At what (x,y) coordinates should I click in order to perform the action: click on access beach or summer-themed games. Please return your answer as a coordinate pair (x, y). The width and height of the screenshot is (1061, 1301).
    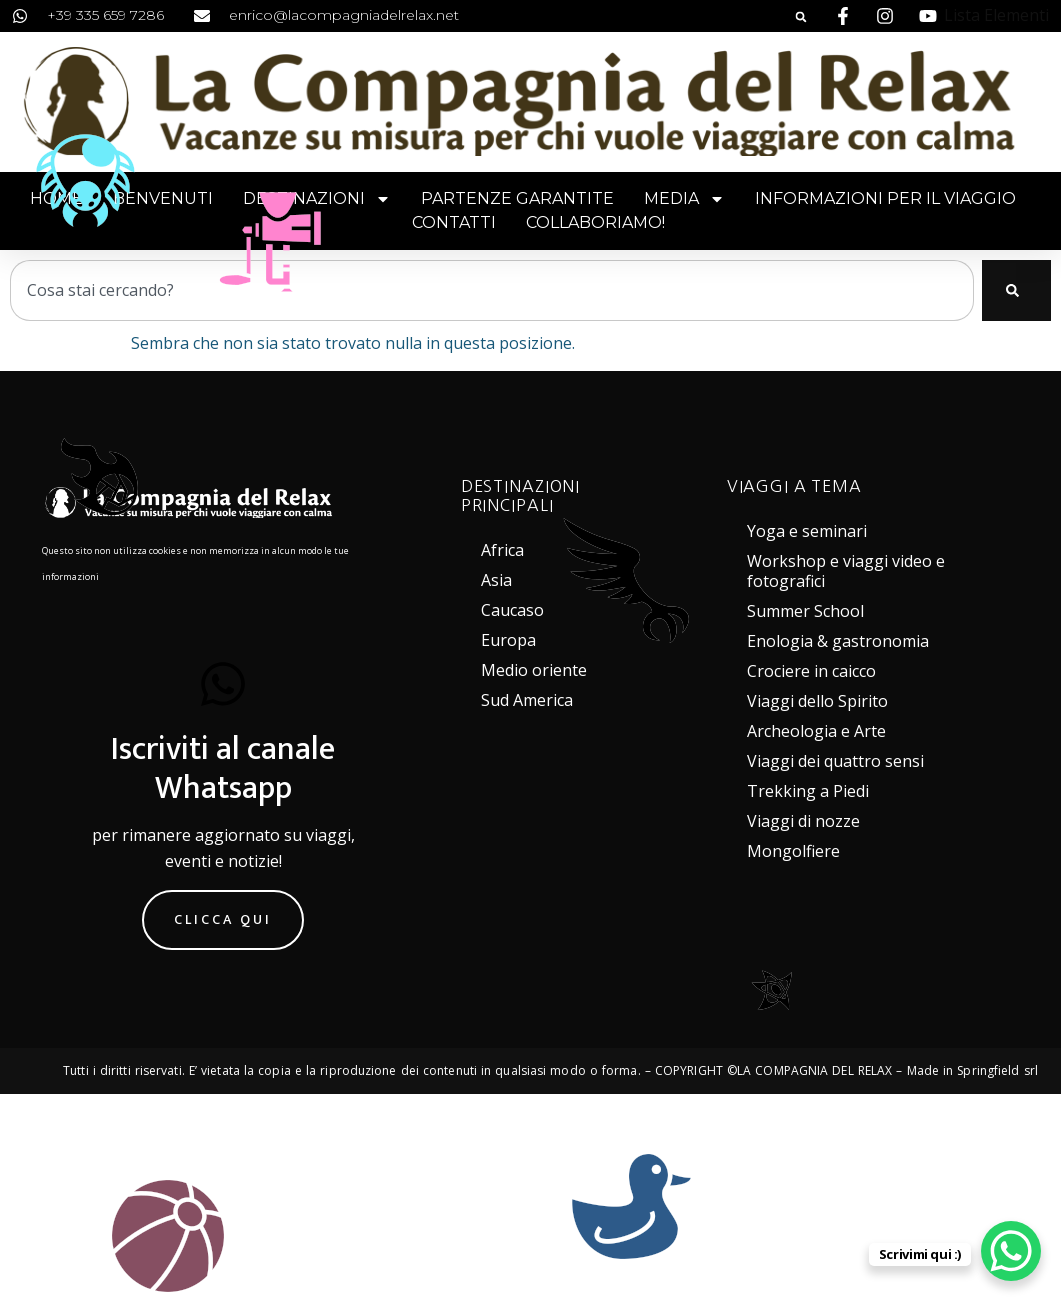
    Looking at the image, I should click on (168, 1236).